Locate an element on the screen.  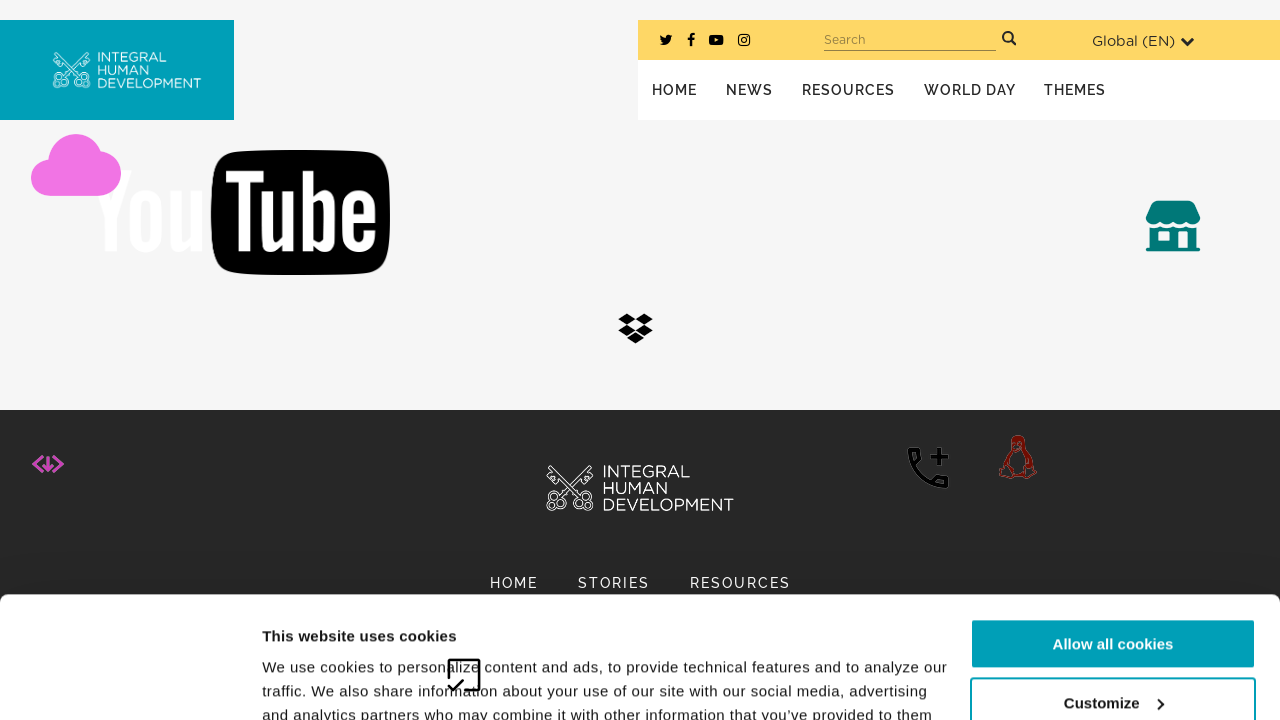
download source code or script files is located at coordinates (48, 464).